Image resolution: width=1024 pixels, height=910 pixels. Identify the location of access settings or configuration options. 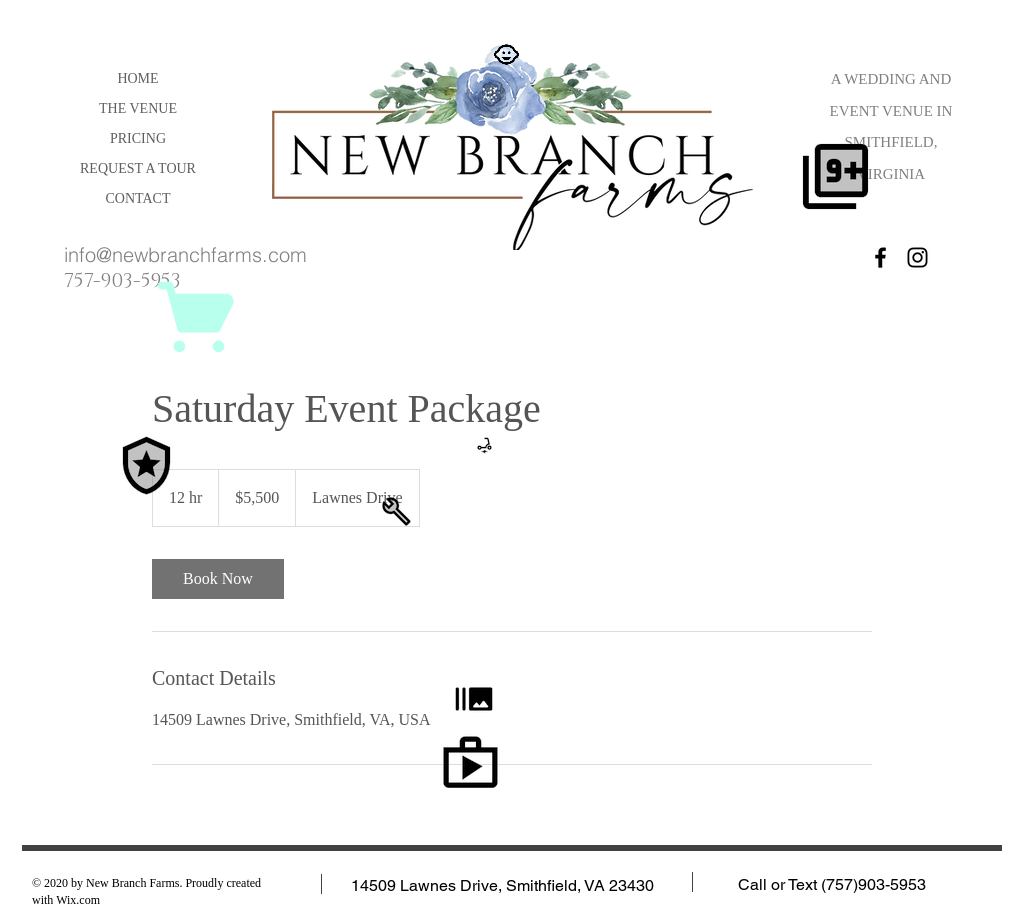
(396, 511).